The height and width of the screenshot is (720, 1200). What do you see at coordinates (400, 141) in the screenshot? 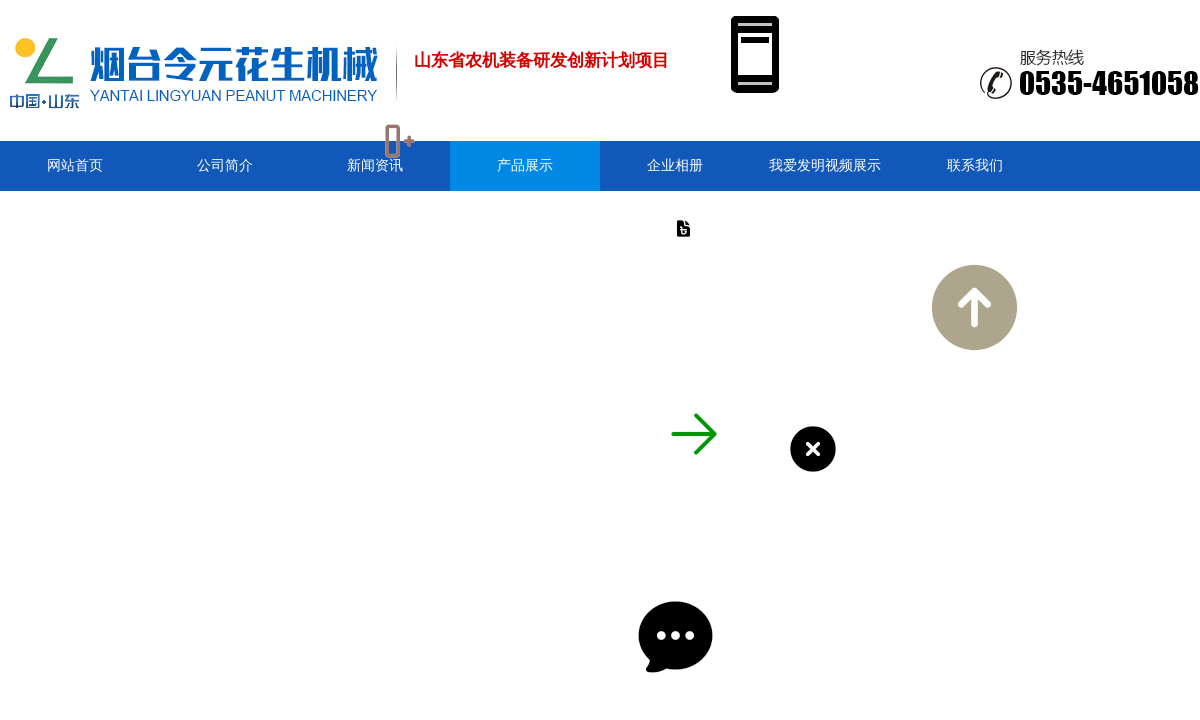
I see `insert a new column to the right` at bounding box center [400, 141].